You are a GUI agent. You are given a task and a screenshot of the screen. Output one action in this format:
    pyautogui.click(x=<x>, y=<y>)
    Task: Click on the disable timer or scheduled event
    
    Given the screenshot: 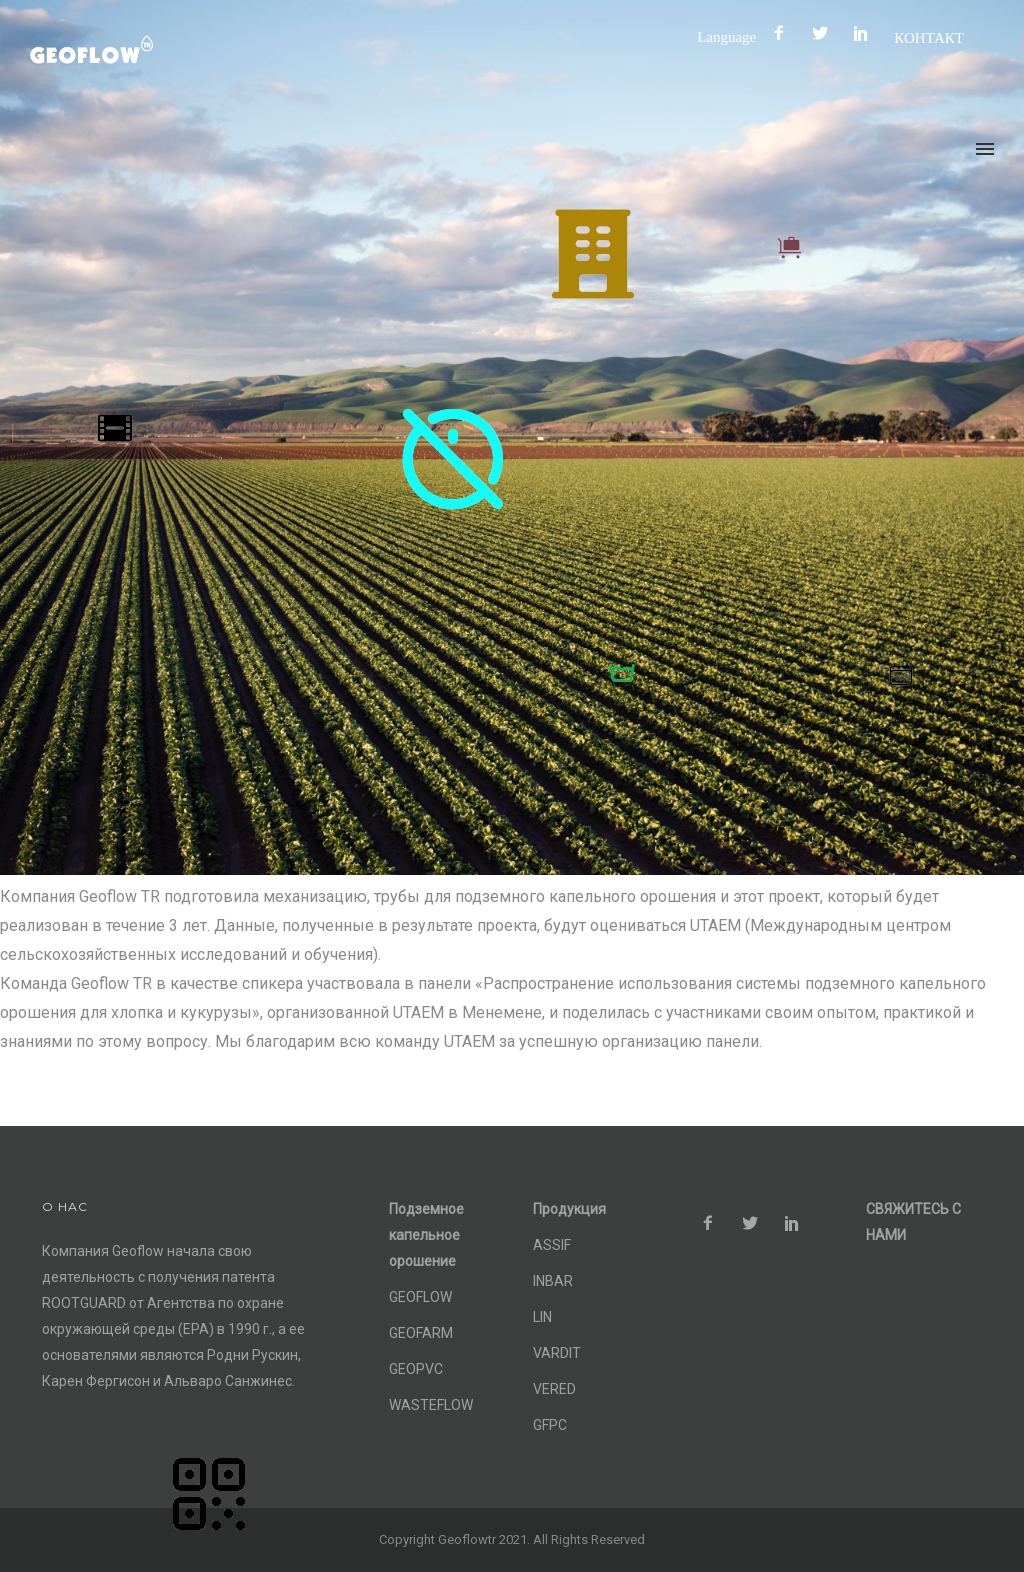 What is the action you would take?
    pyautogui.click(x=453, y=459)
    